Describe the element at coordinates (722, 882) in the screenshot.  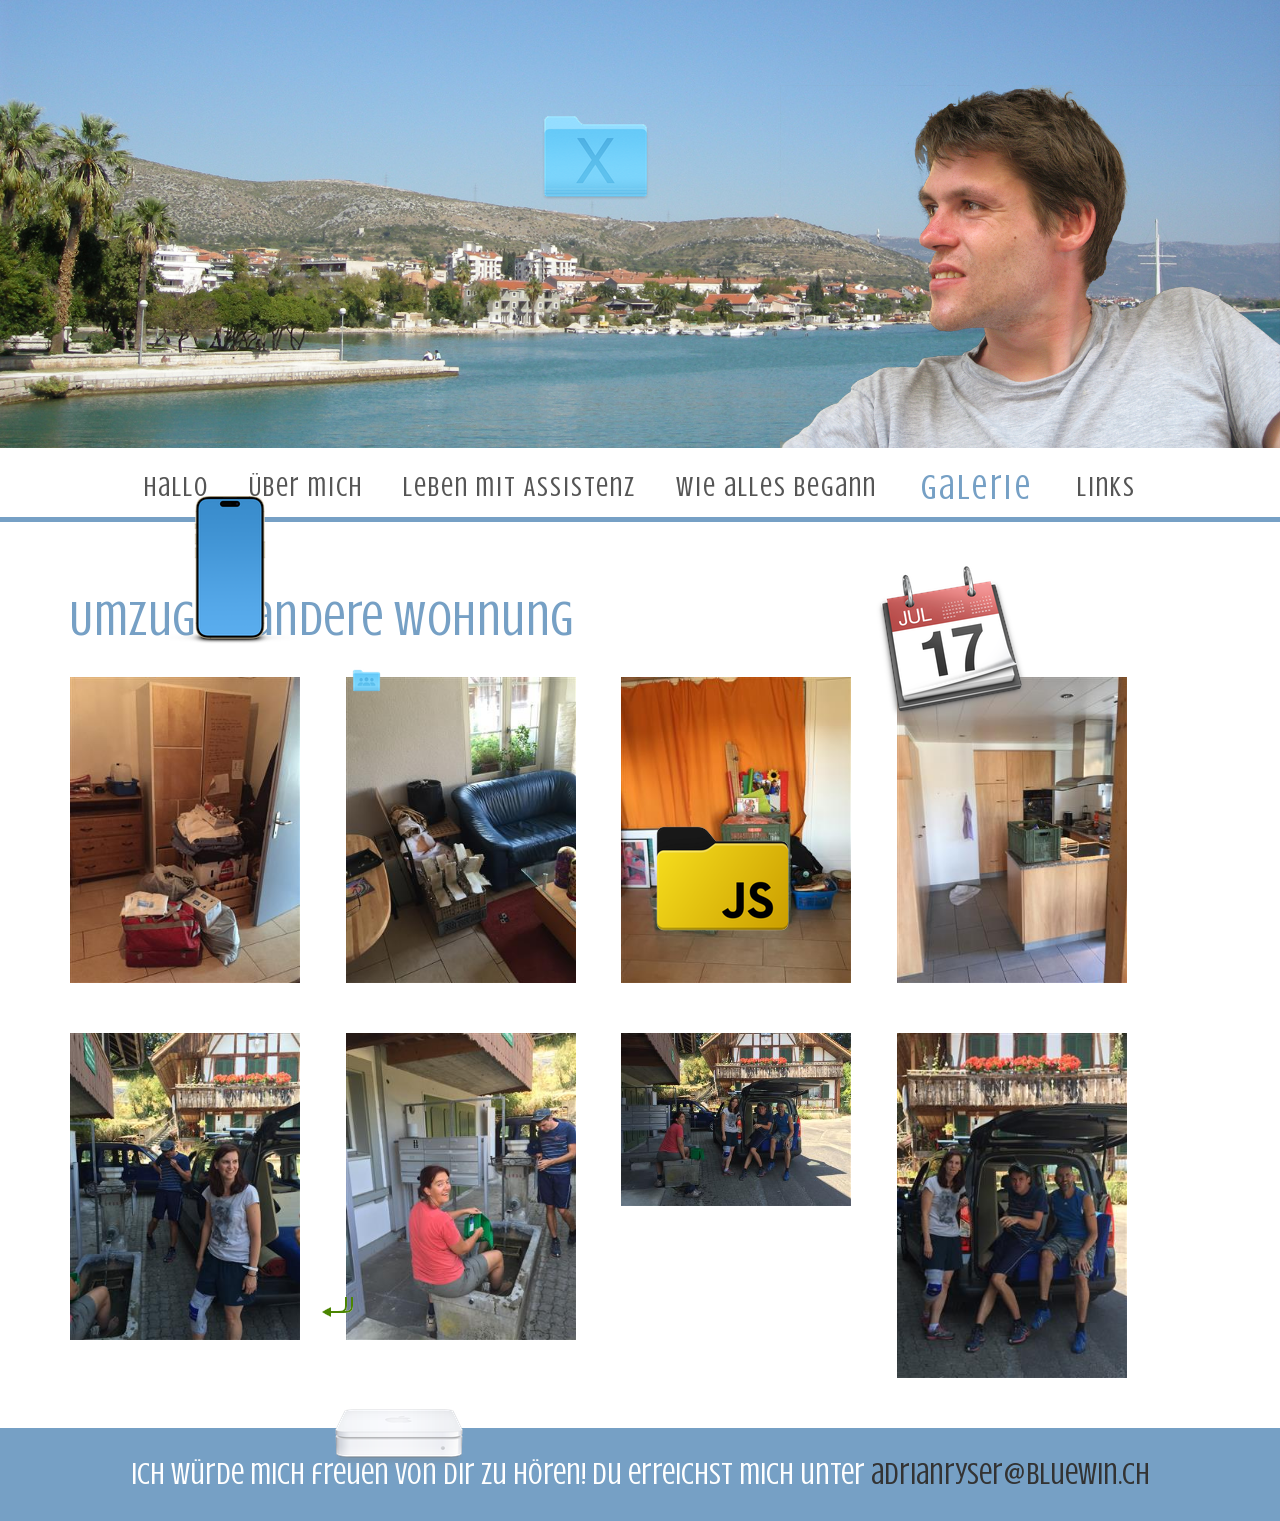
I see `open folder containing javascript files` at that location.